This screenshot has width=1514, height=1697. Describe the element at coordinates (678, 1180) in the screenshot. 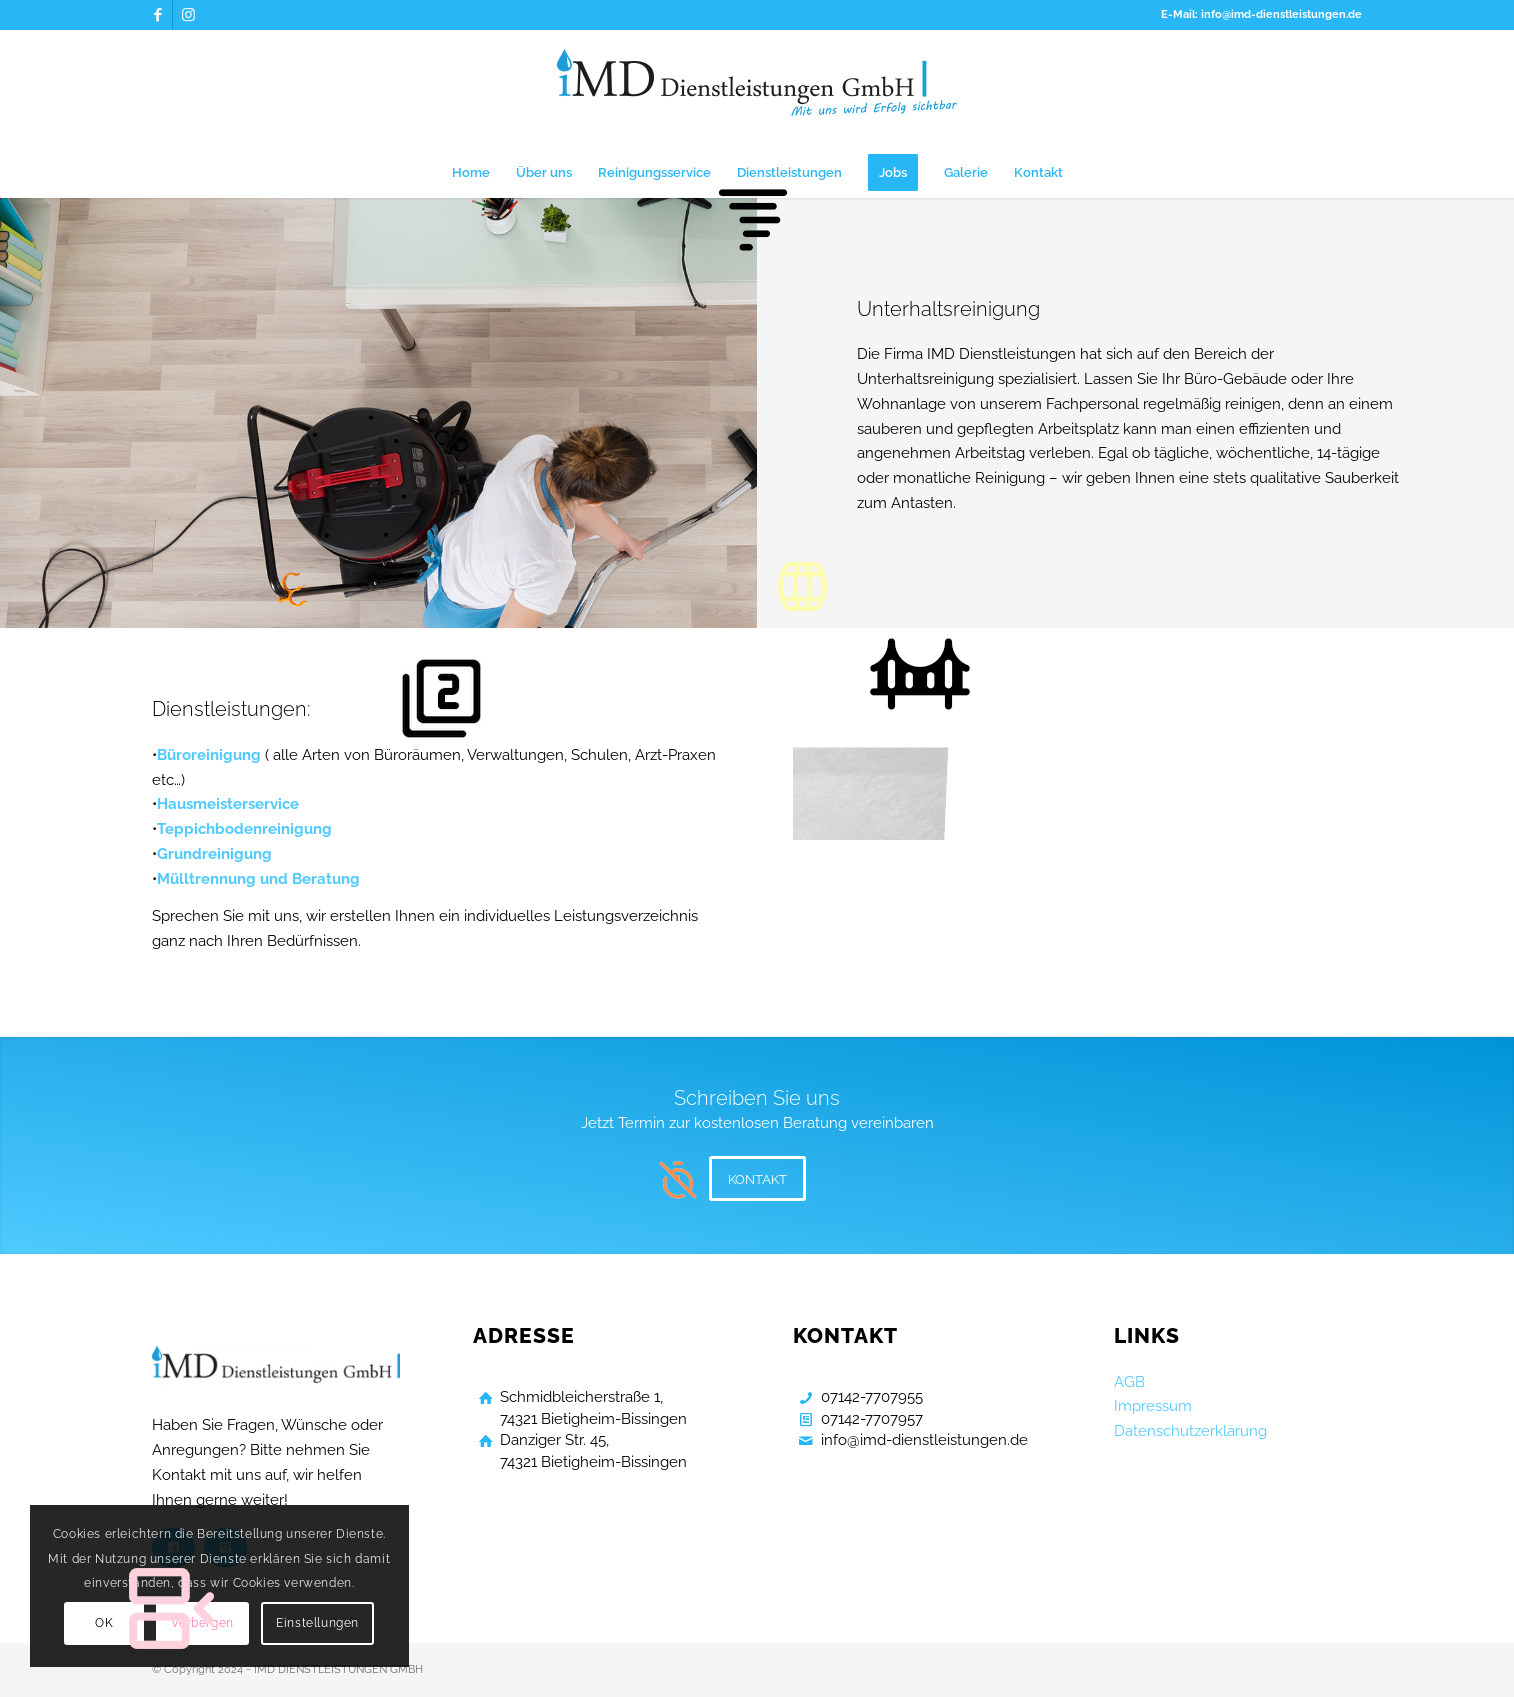

I see `disable or cancel timer` at that location.